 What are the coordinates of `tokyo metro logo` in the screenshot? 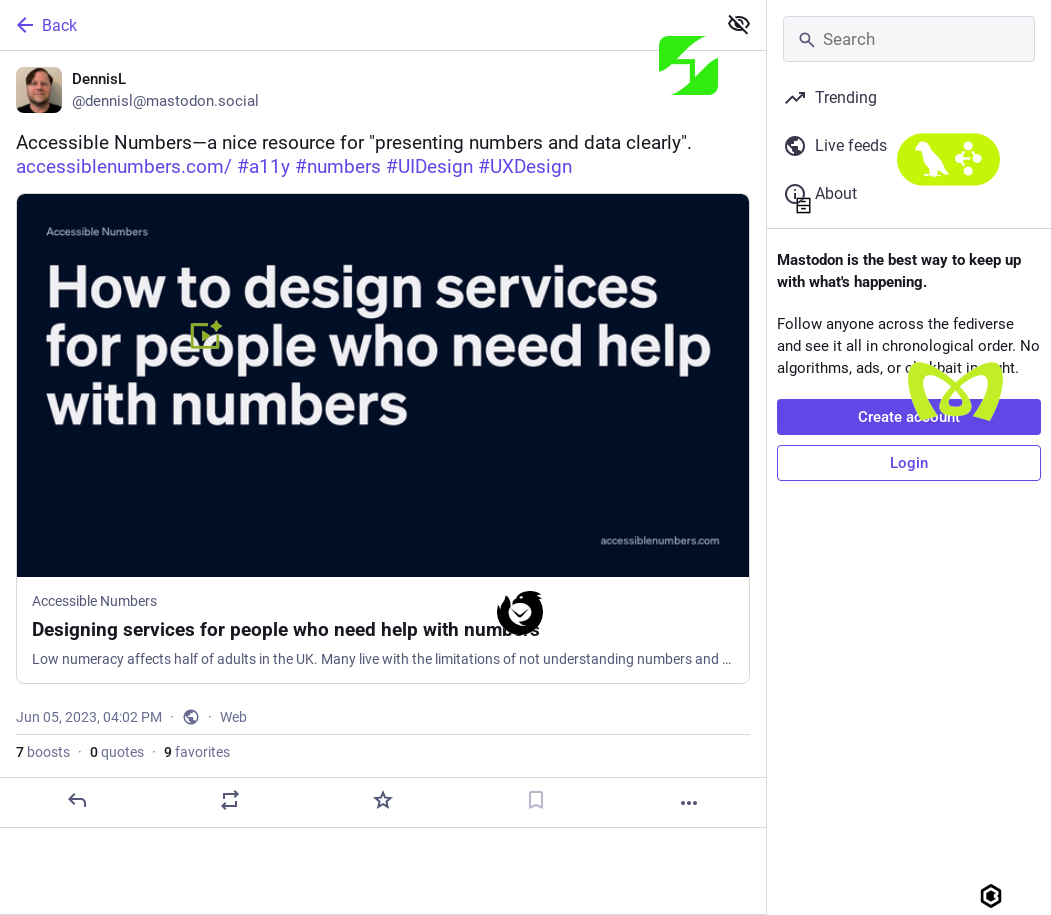 It's located at (955, 391).